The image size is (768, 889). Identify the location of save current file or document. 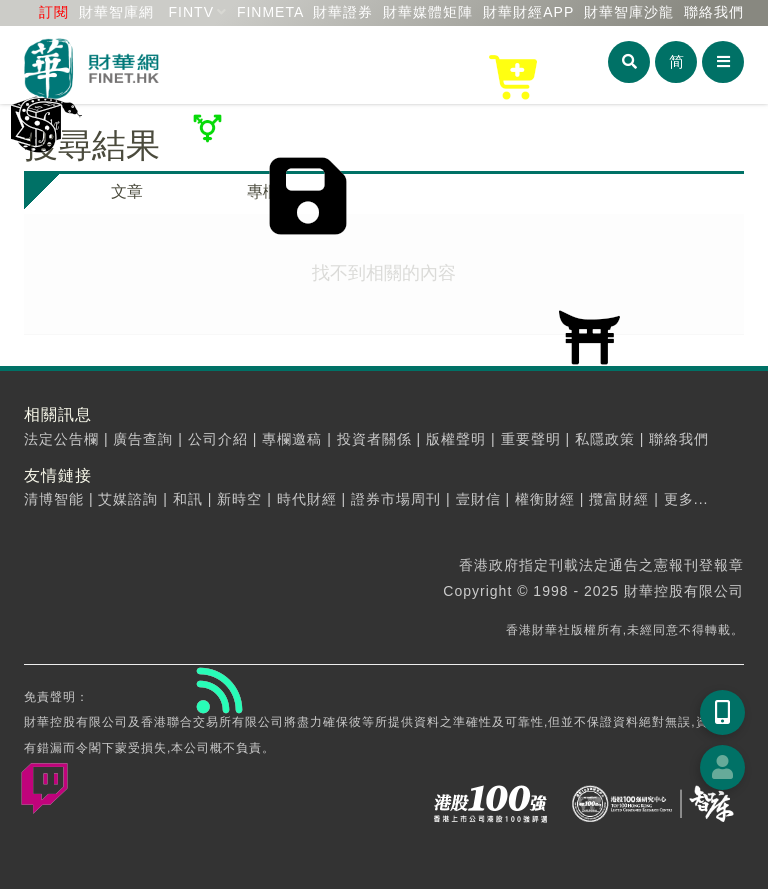
(308, 196).